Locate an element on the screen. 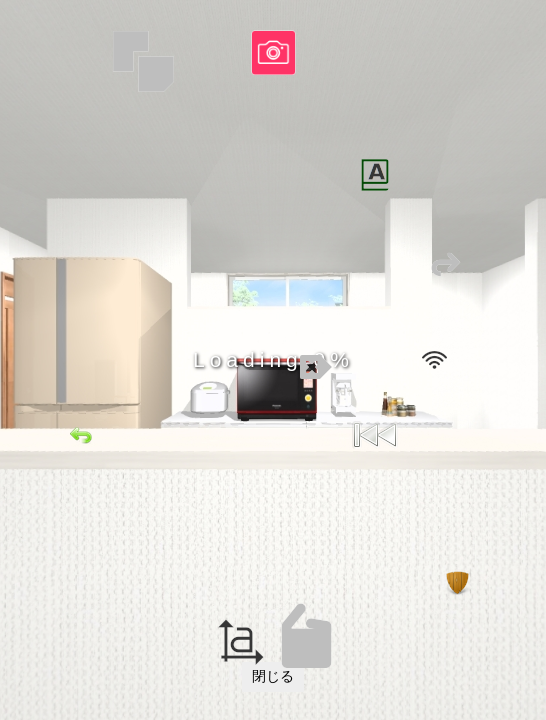 The height and width of the screenshot is (720, 546). skip to previous track is located at coordinates (375, 435).